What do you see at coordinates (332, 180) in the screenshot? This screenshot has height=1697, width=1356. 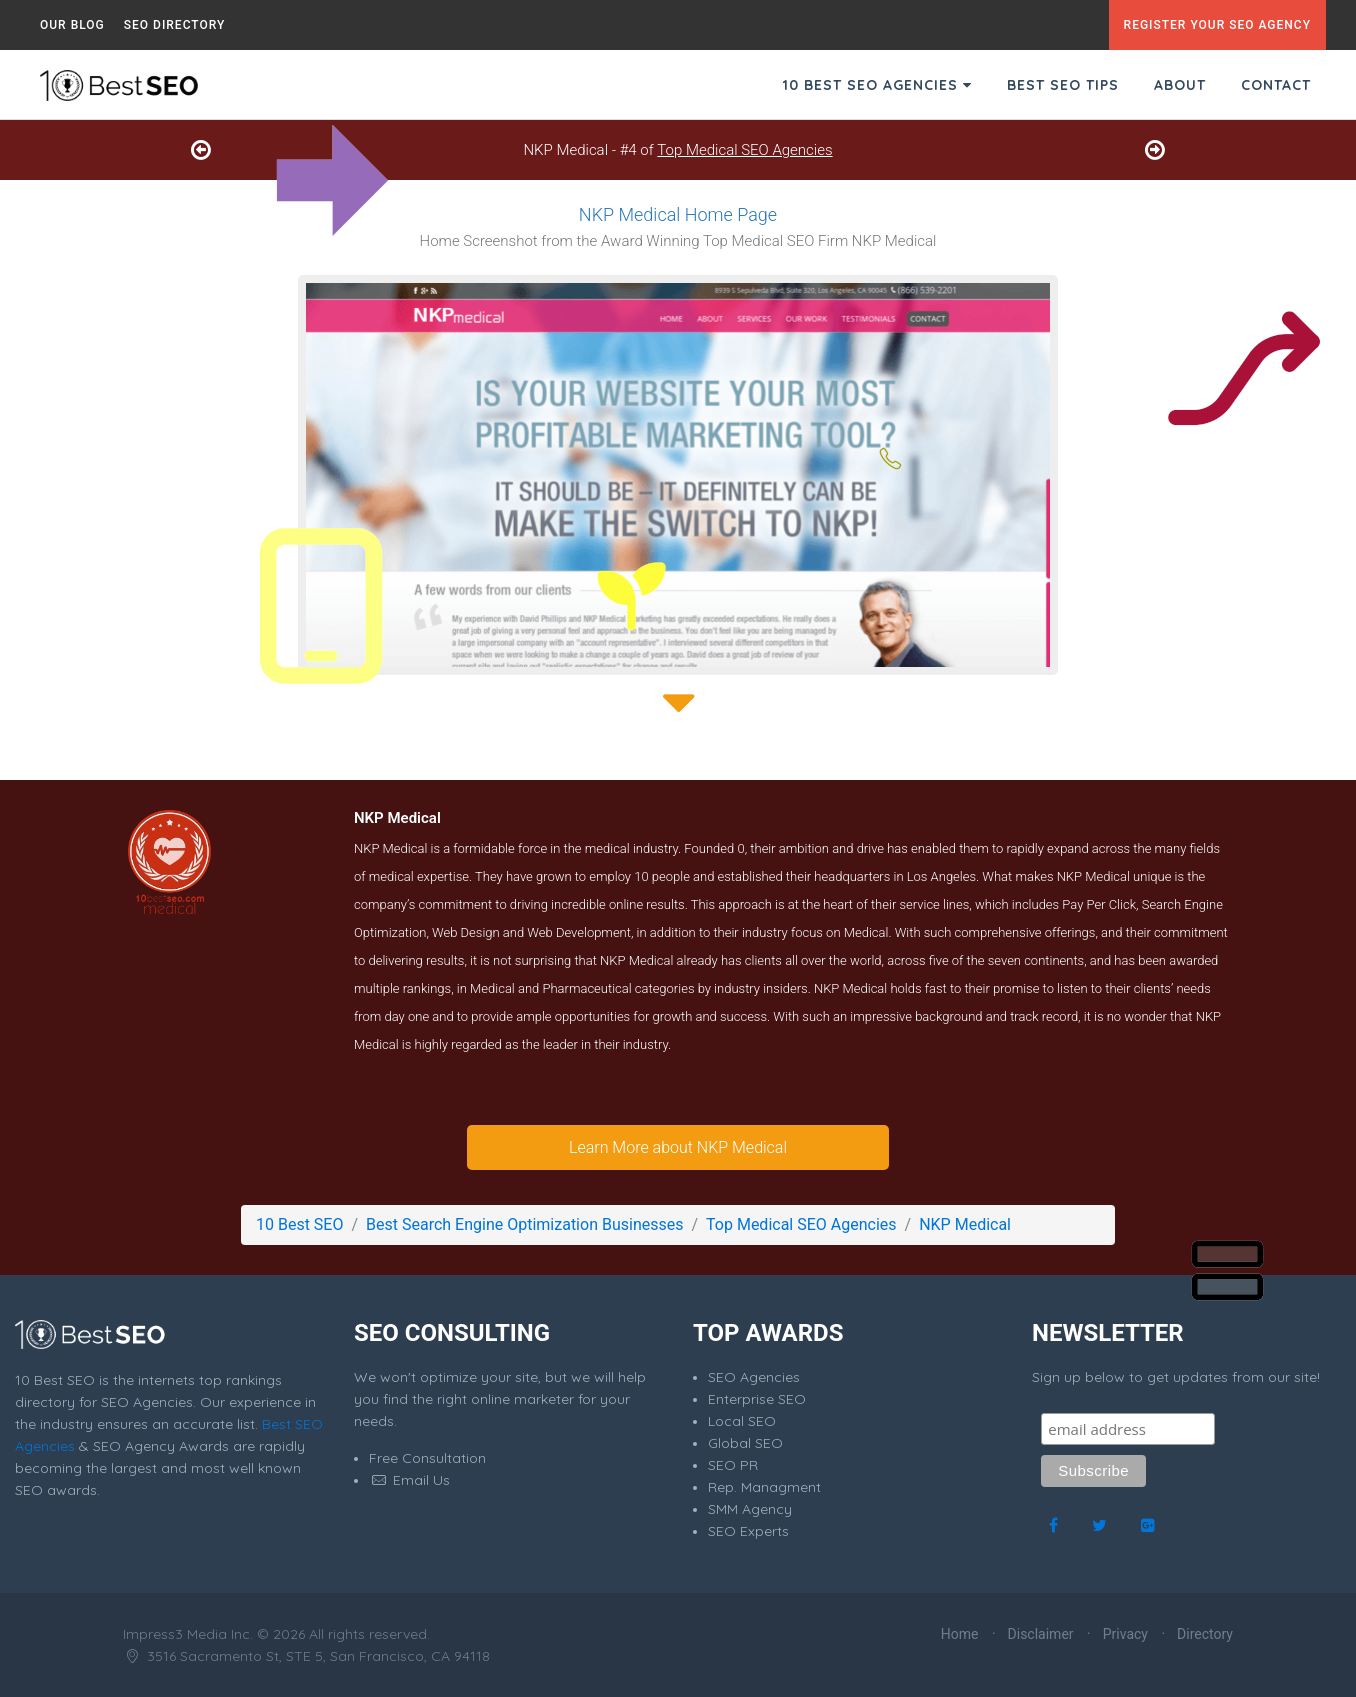 I see `navigate to the next item or screen` at bounding box center [332, 180].